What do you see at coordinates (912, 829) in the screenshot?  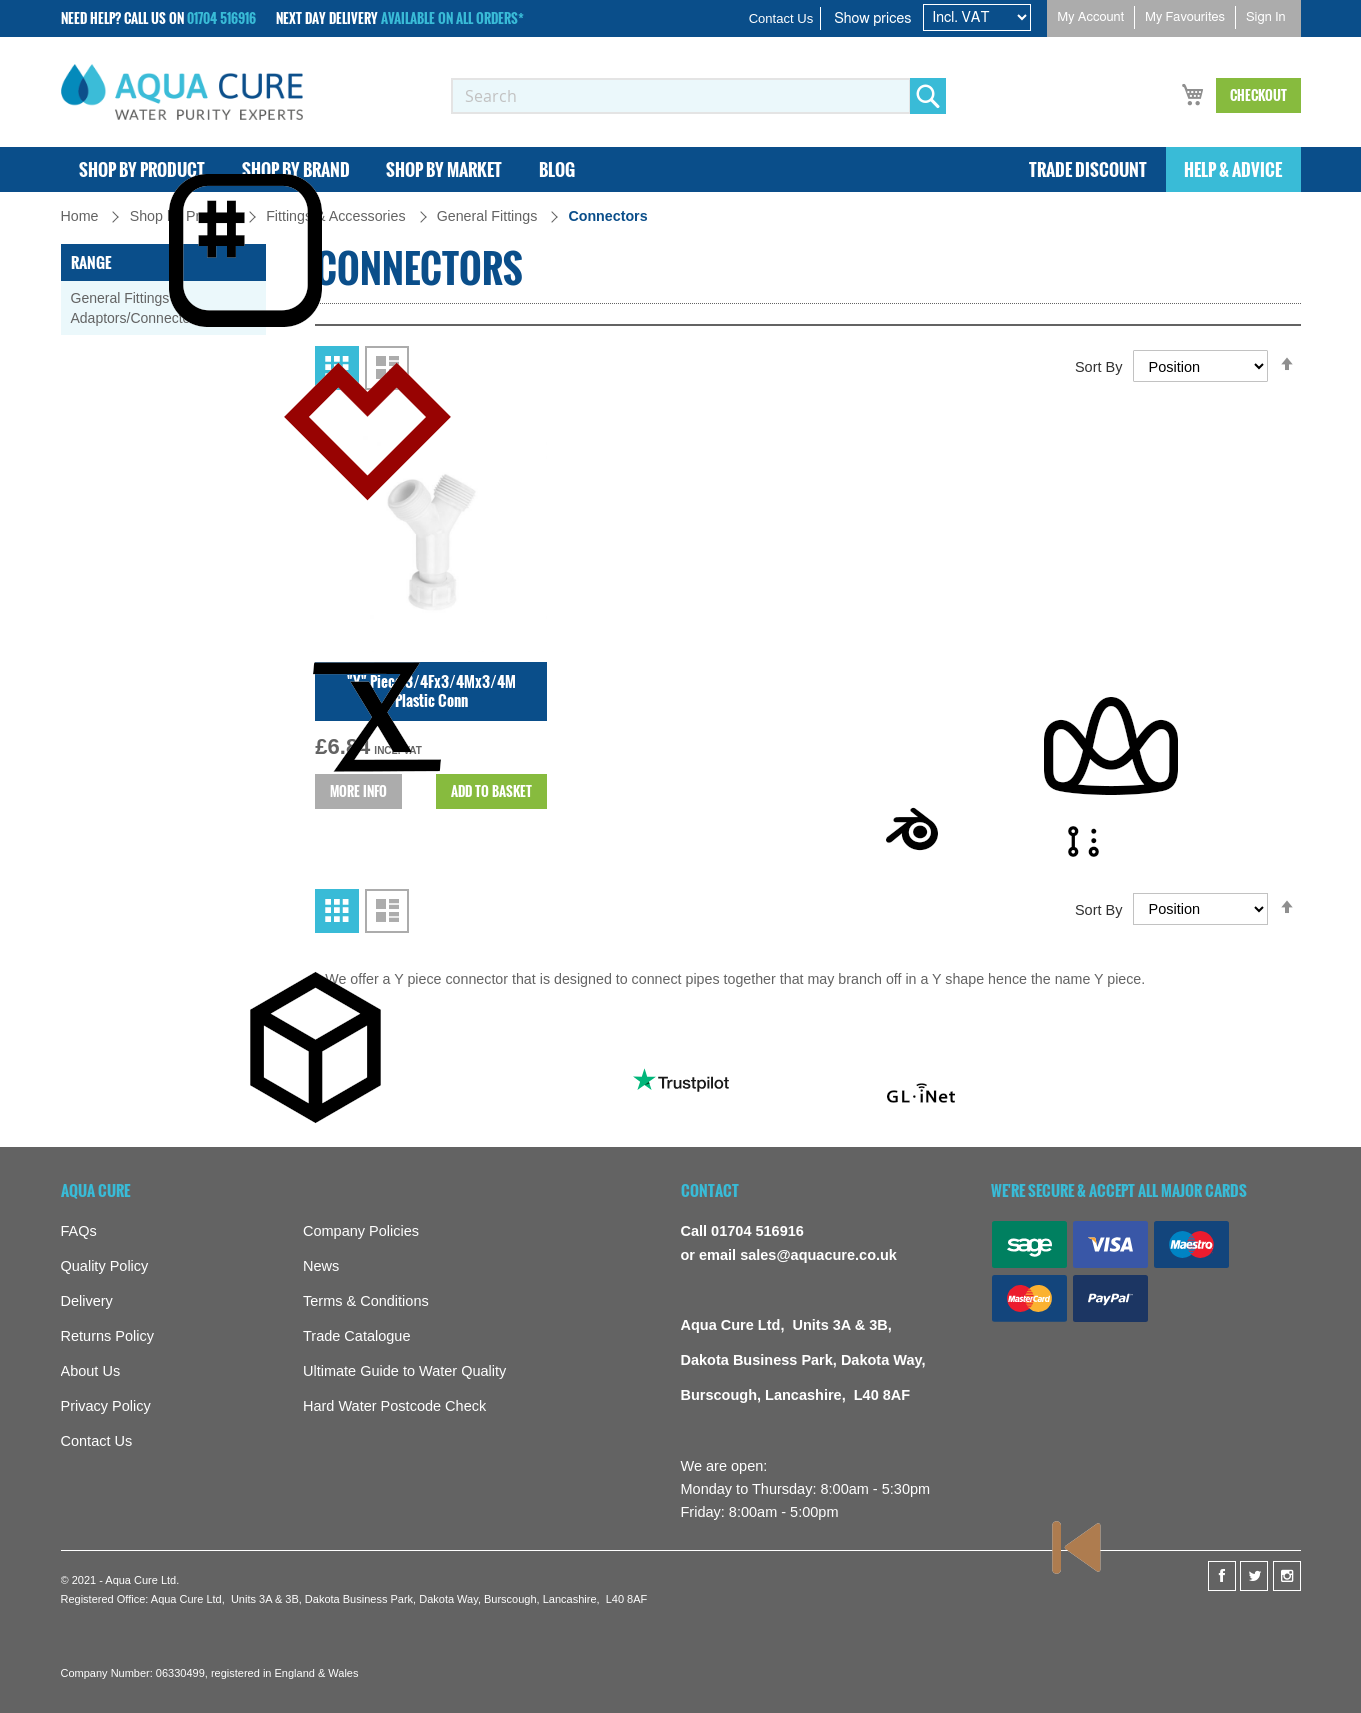 I see `open blender 3d modeling software` at bounding box center [912, 829].